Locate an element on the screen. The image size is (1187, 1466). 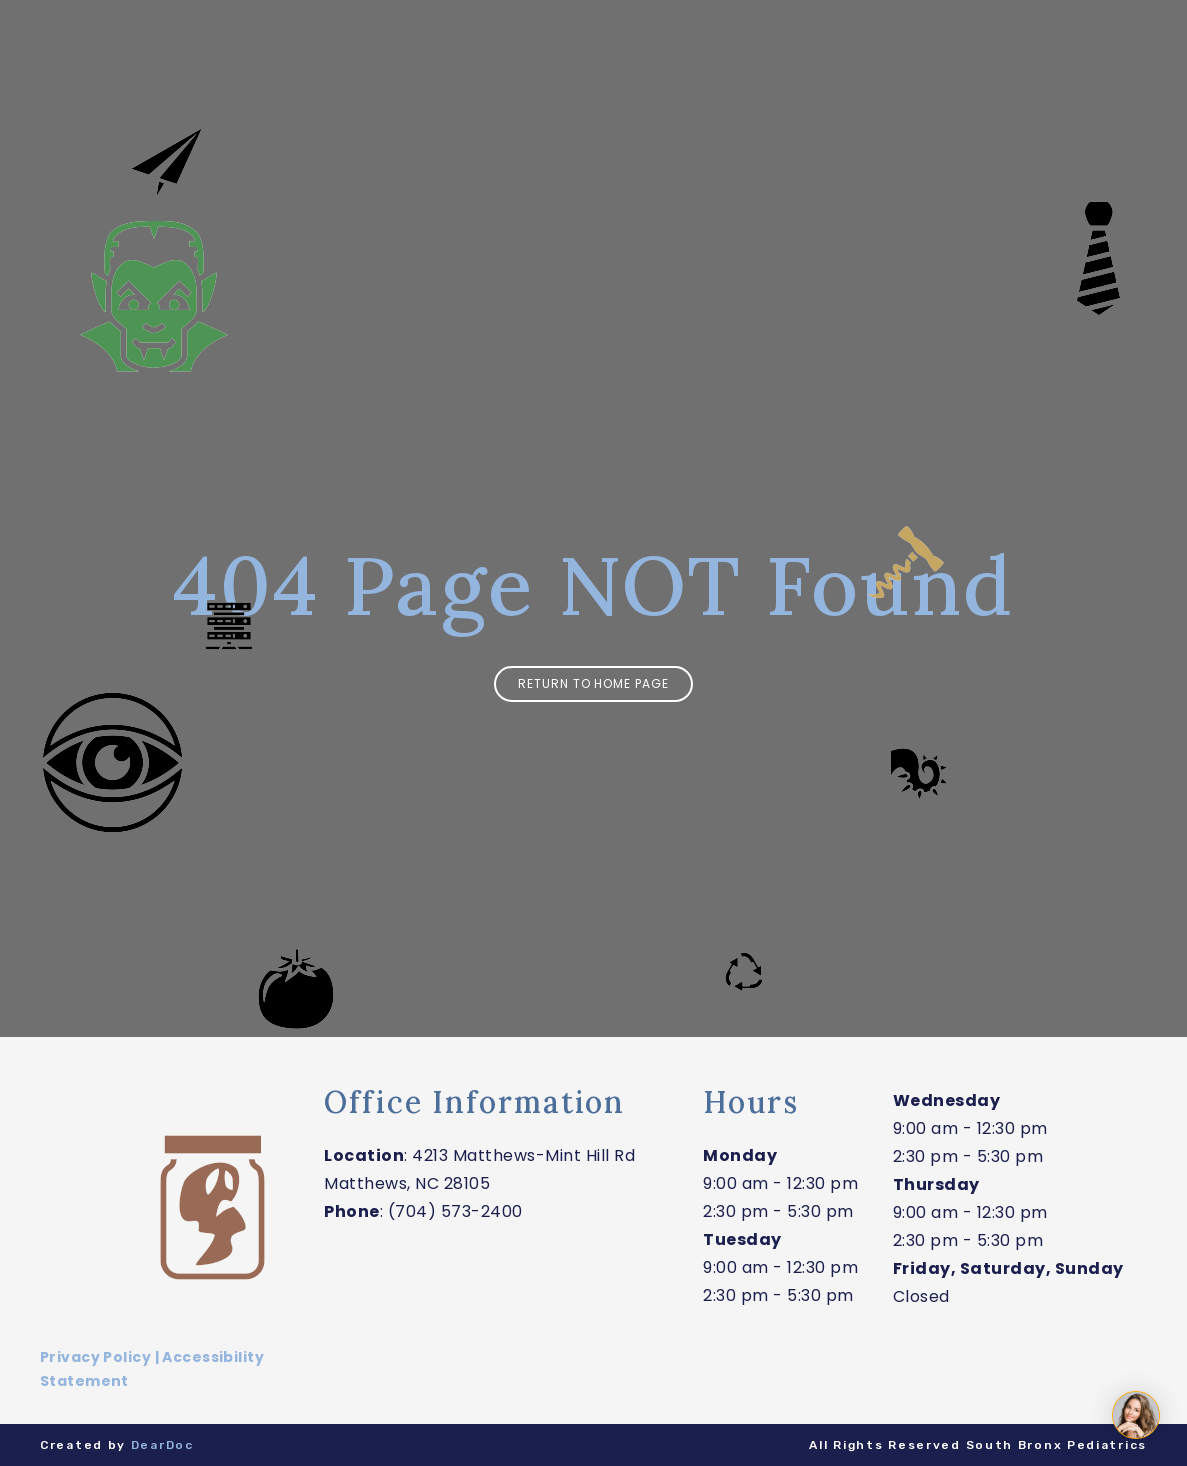
toggle password visibility off is located at coordinates (112, 762).